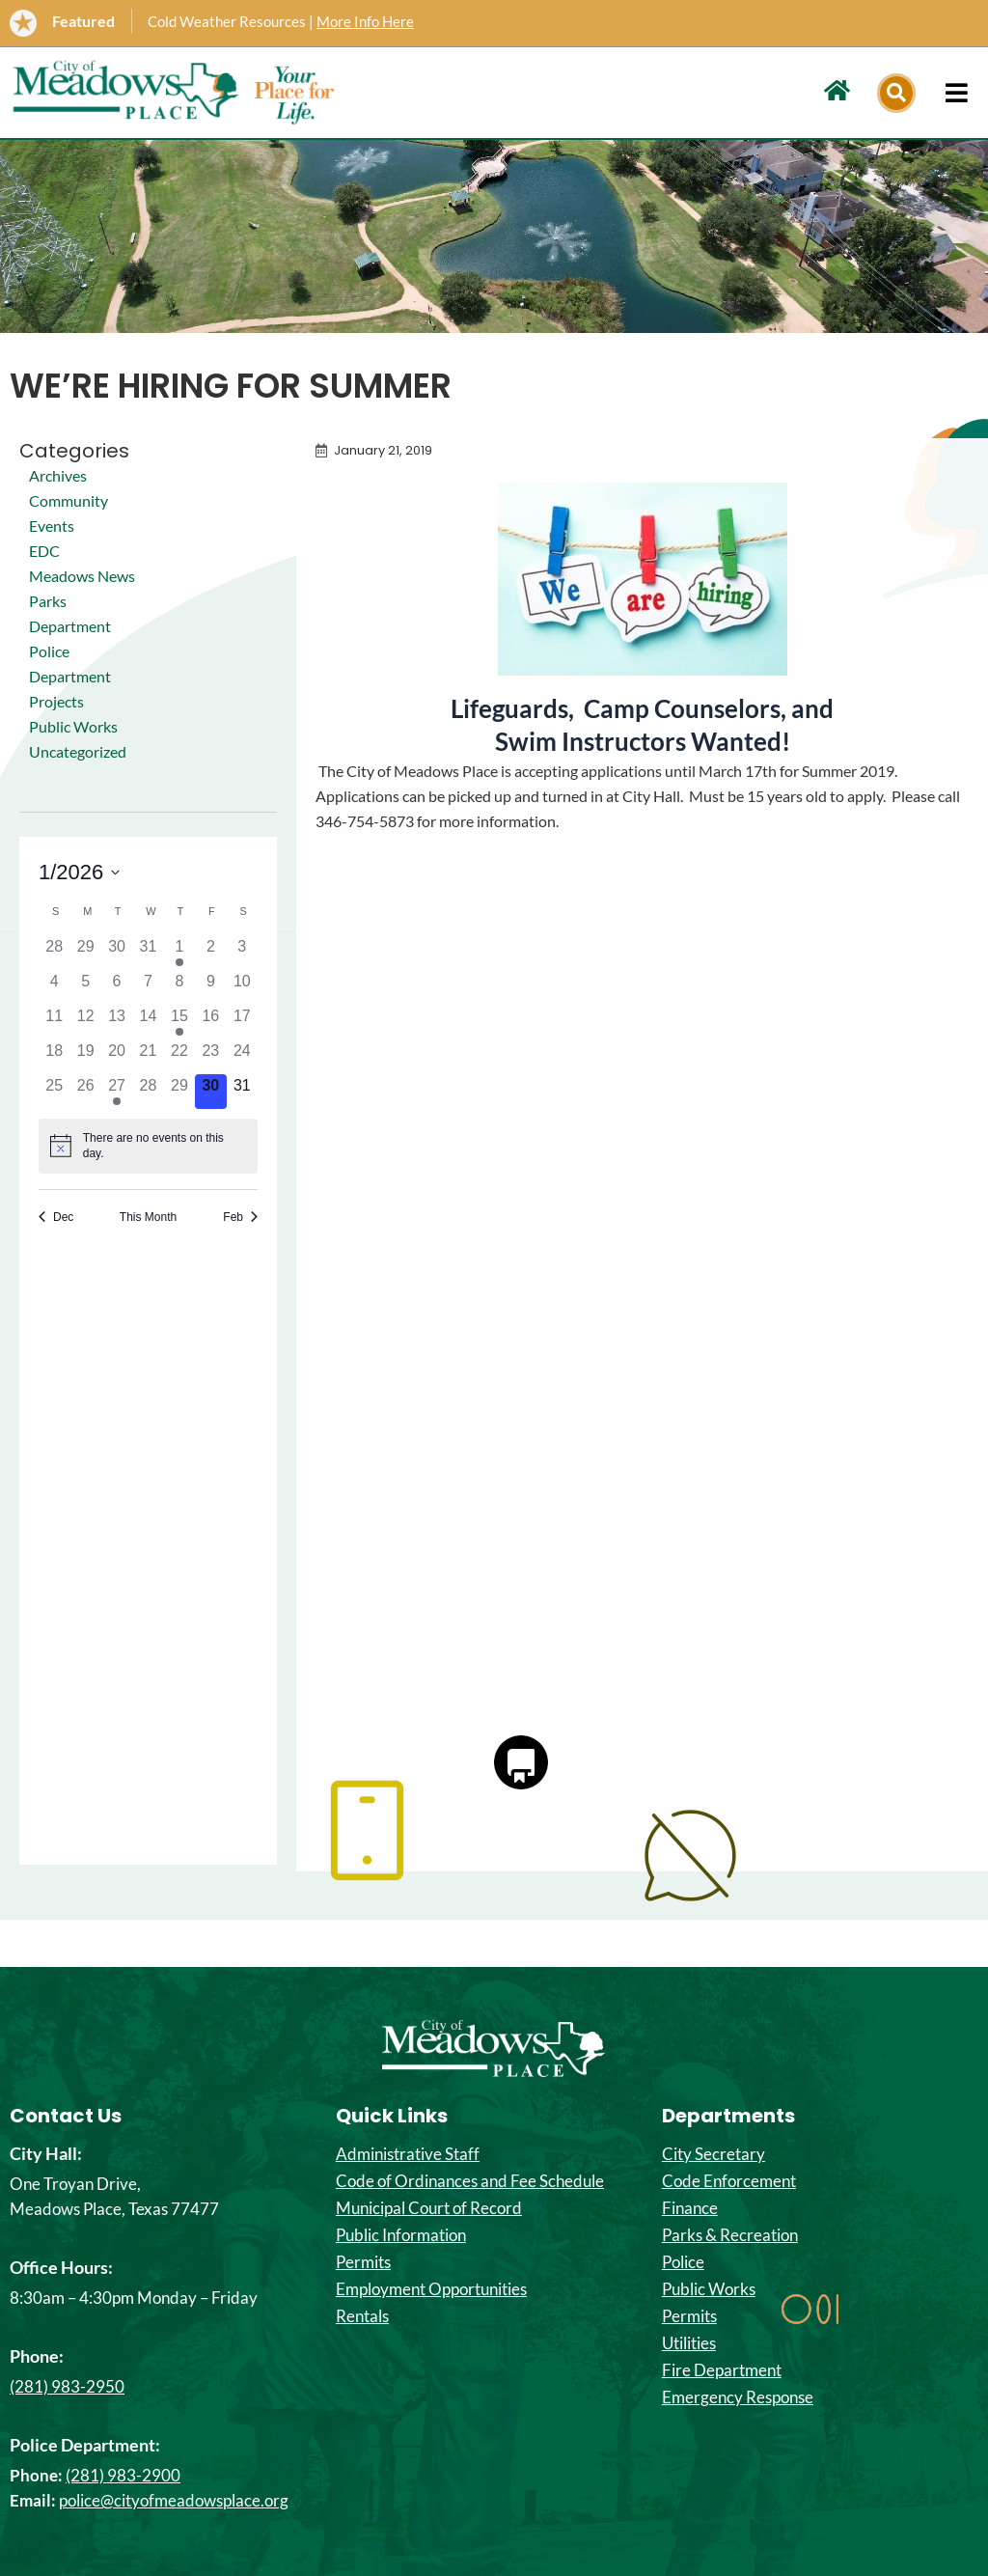  Describe the element at coordinates (367, 1830) in the screenshot. I see `view mobile device settings` at that location.